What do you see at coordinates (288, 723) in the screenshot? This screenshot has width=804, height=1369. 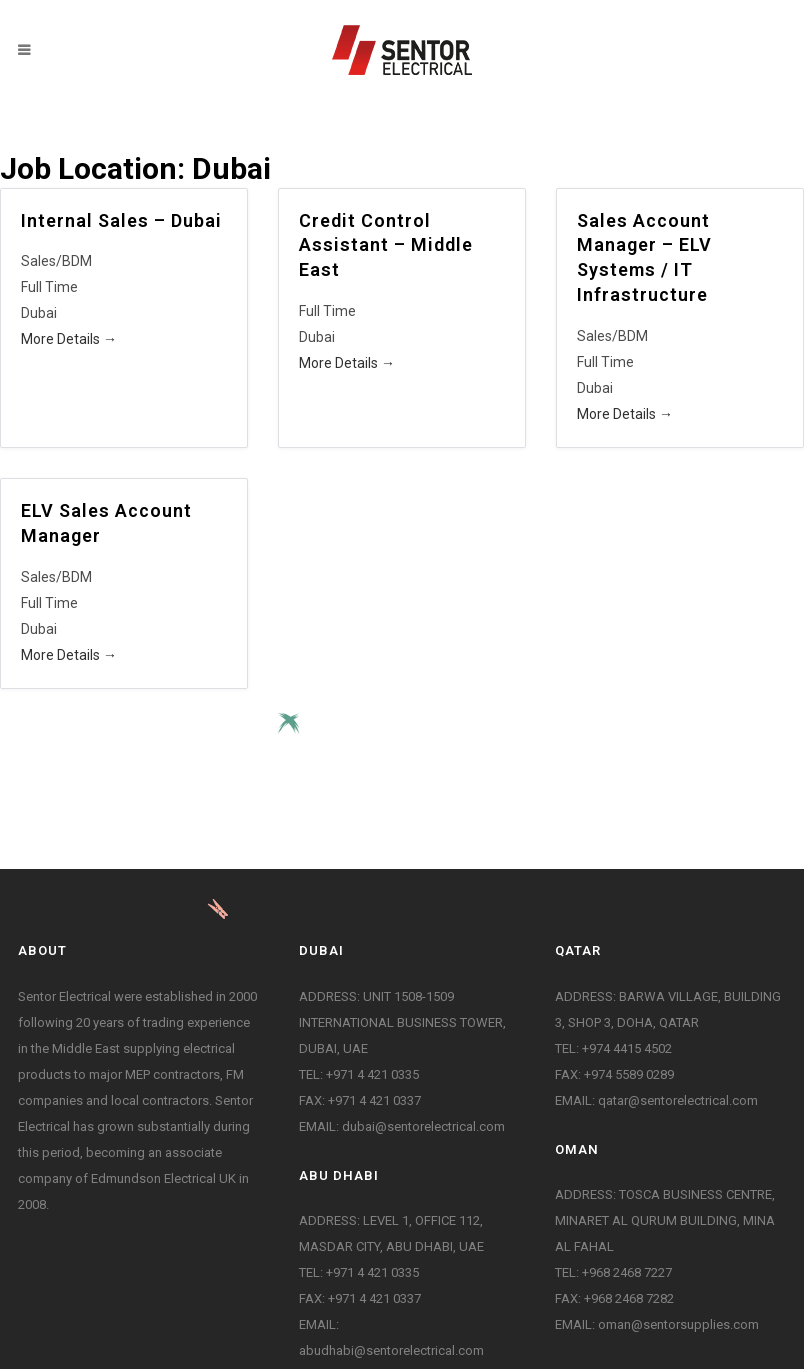 I see `dismiss or close a dialog` at bounding box center [288, 723].